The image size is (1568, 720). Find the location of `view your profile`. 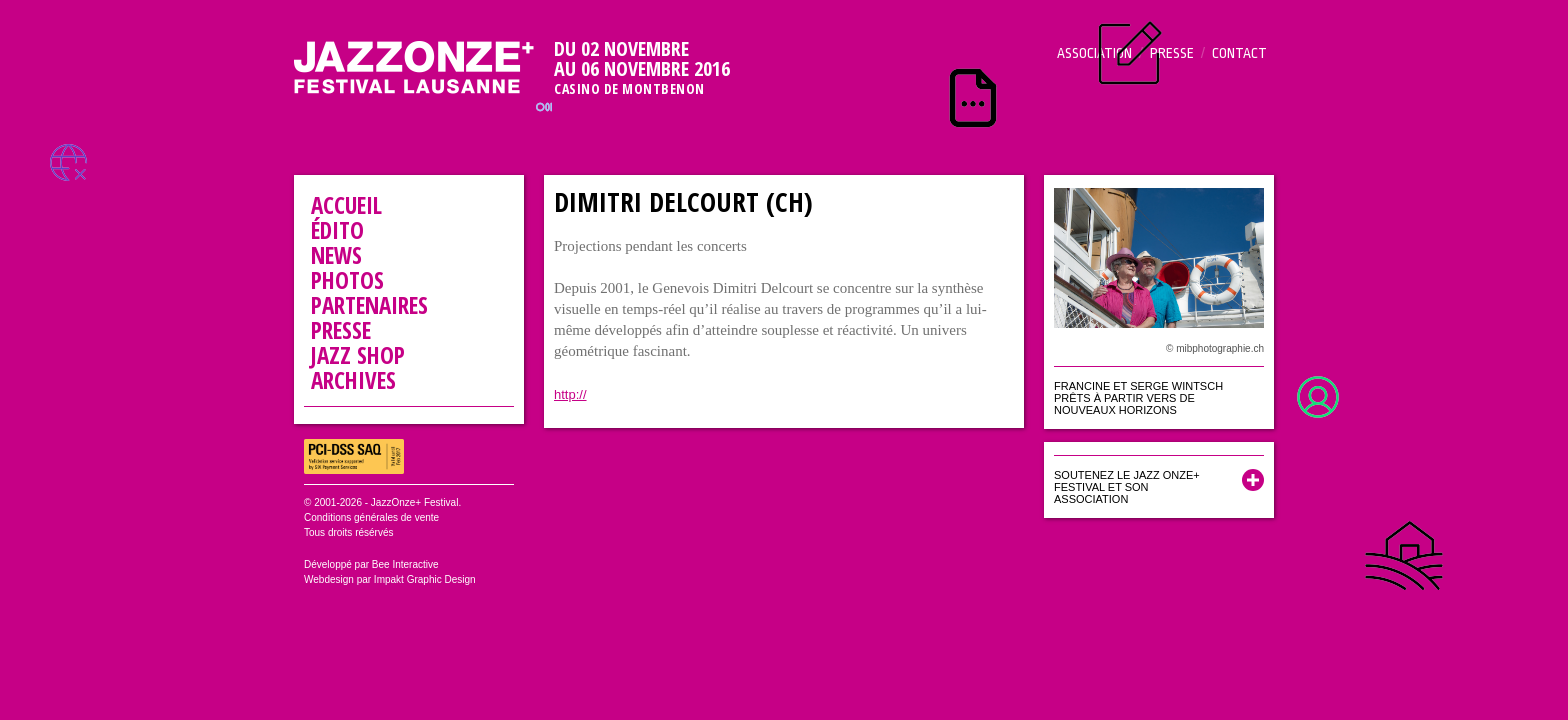

view your profile is located at coordinates (1318, 397).